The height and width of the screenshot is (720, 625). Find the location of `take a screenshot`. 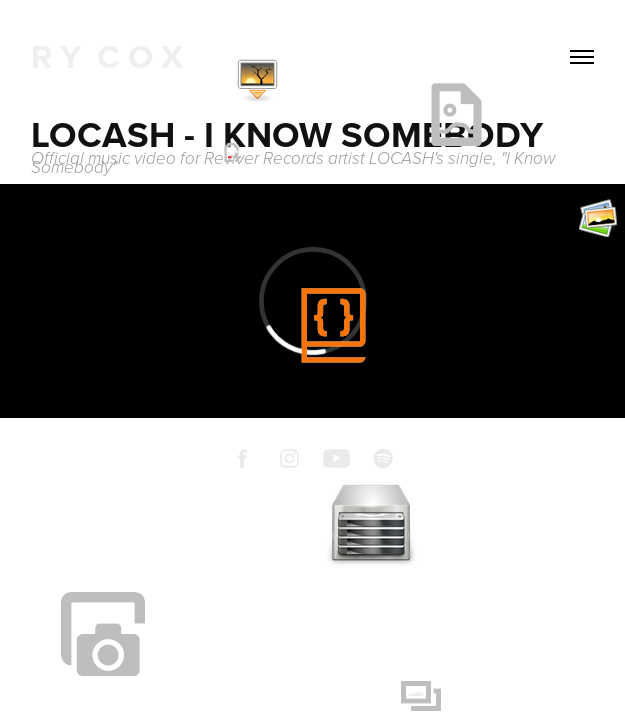

take a screenshot is located at coordinates (103, 634).